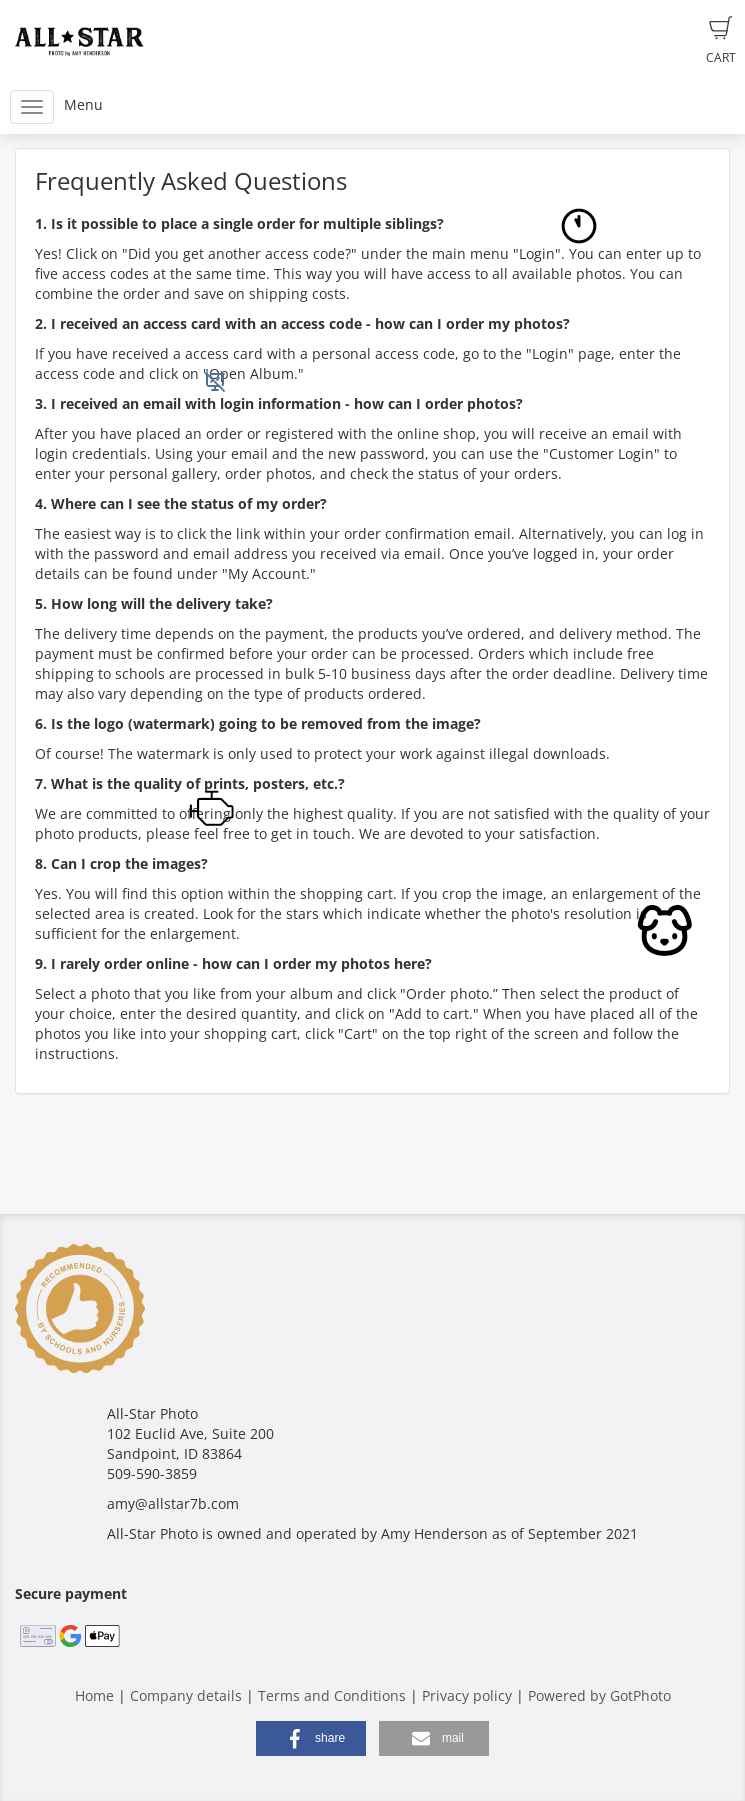  What do you see at coordinates (215, 382) in the screenshot?
I see `stop screen sharing or presentation mode` at bounding box center [215, 382].